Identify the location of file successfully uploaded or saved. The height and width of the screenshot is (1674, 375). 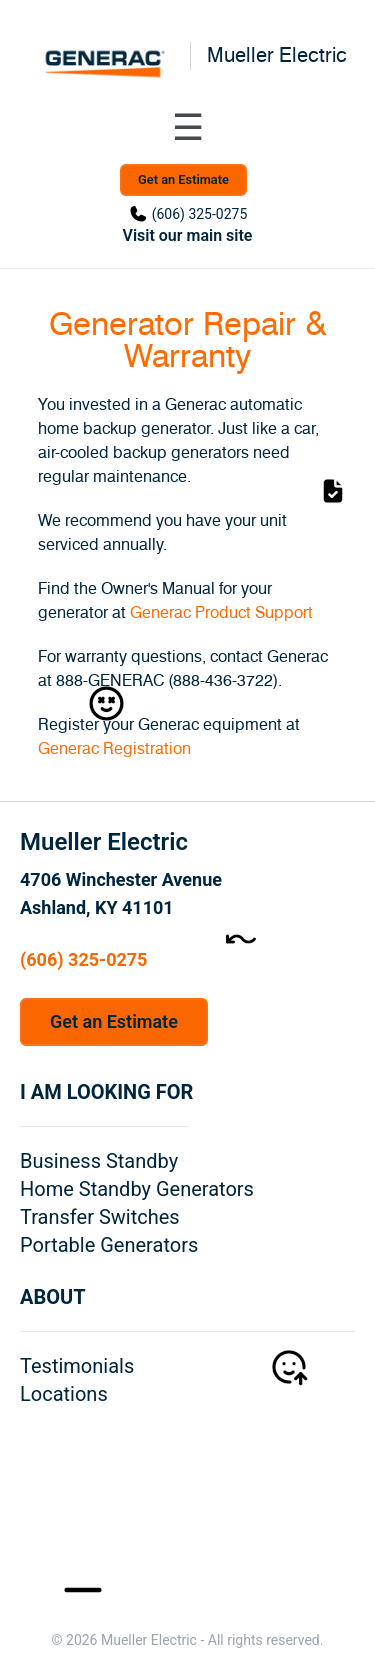
(333, 491).